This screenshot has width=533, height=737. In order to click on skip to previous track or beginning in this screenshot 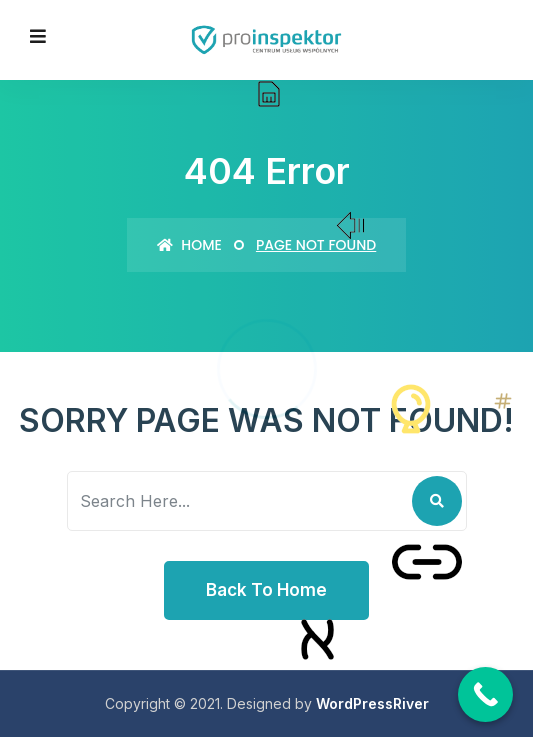, I will do `click(351, 225)`.